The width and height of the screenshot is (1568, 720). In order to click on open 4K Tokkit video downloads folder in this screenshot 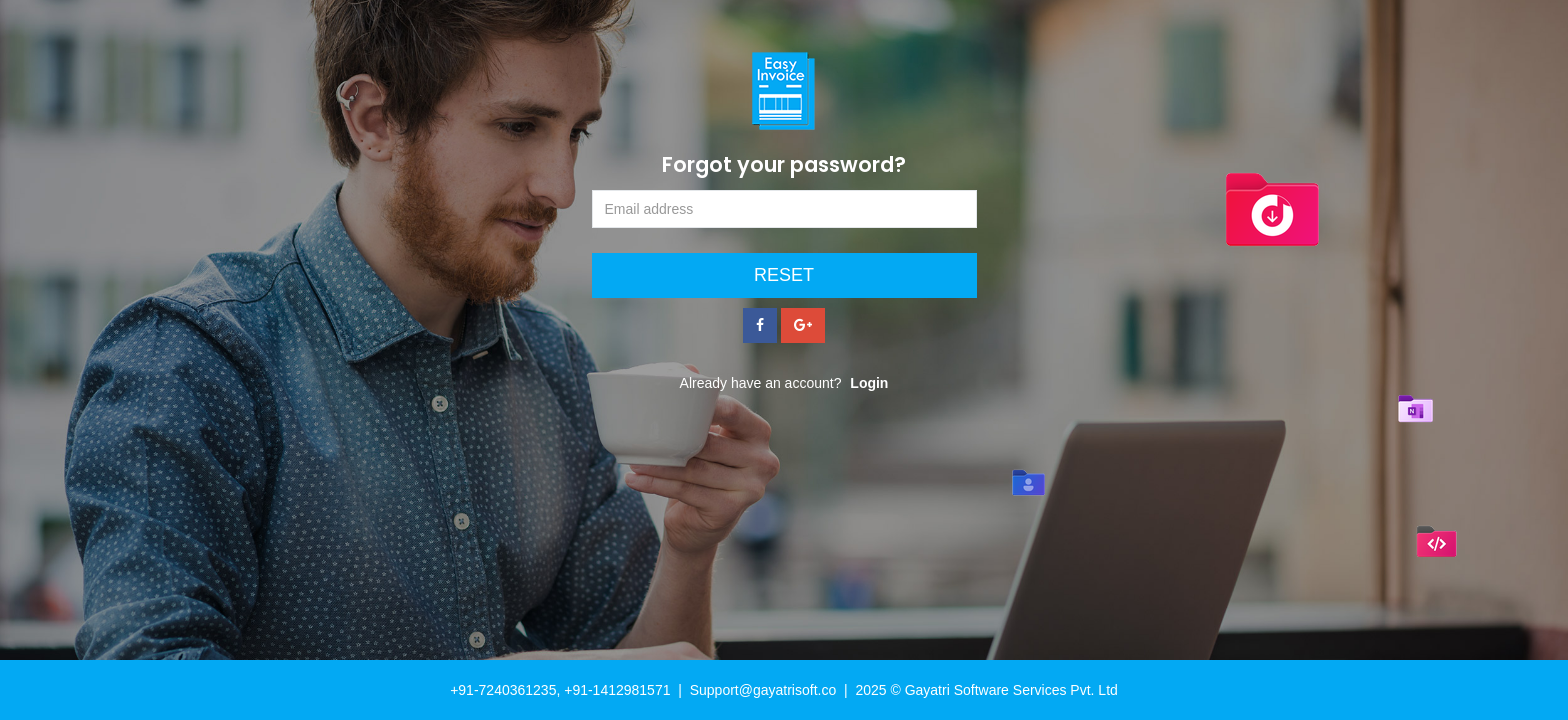, I will do `click(1272, 212)`.